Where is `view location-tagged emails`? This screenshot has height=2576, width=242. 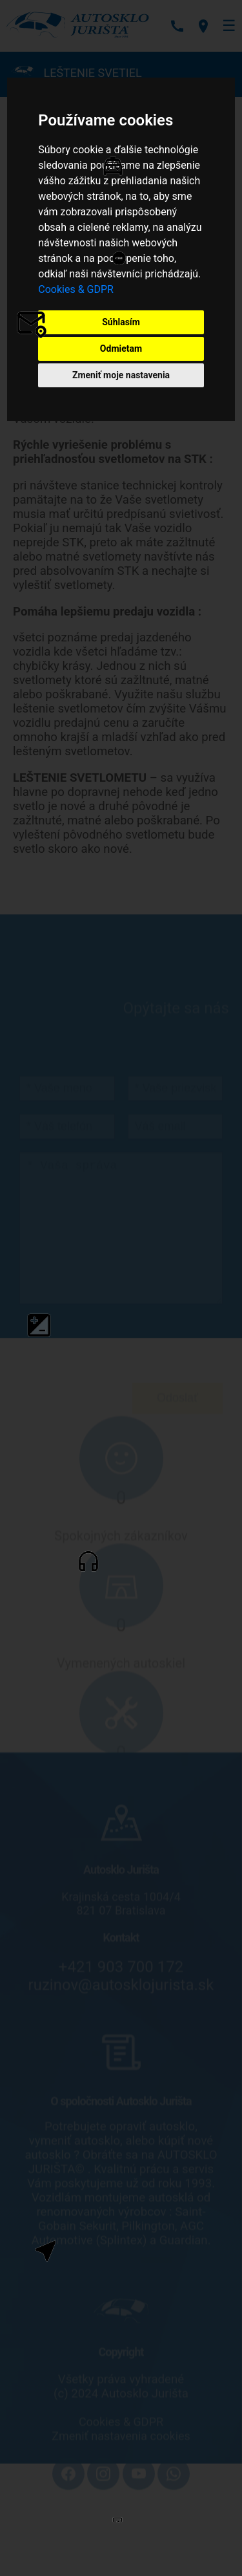
view location-tagged emails is located at coordinates (31, 323).